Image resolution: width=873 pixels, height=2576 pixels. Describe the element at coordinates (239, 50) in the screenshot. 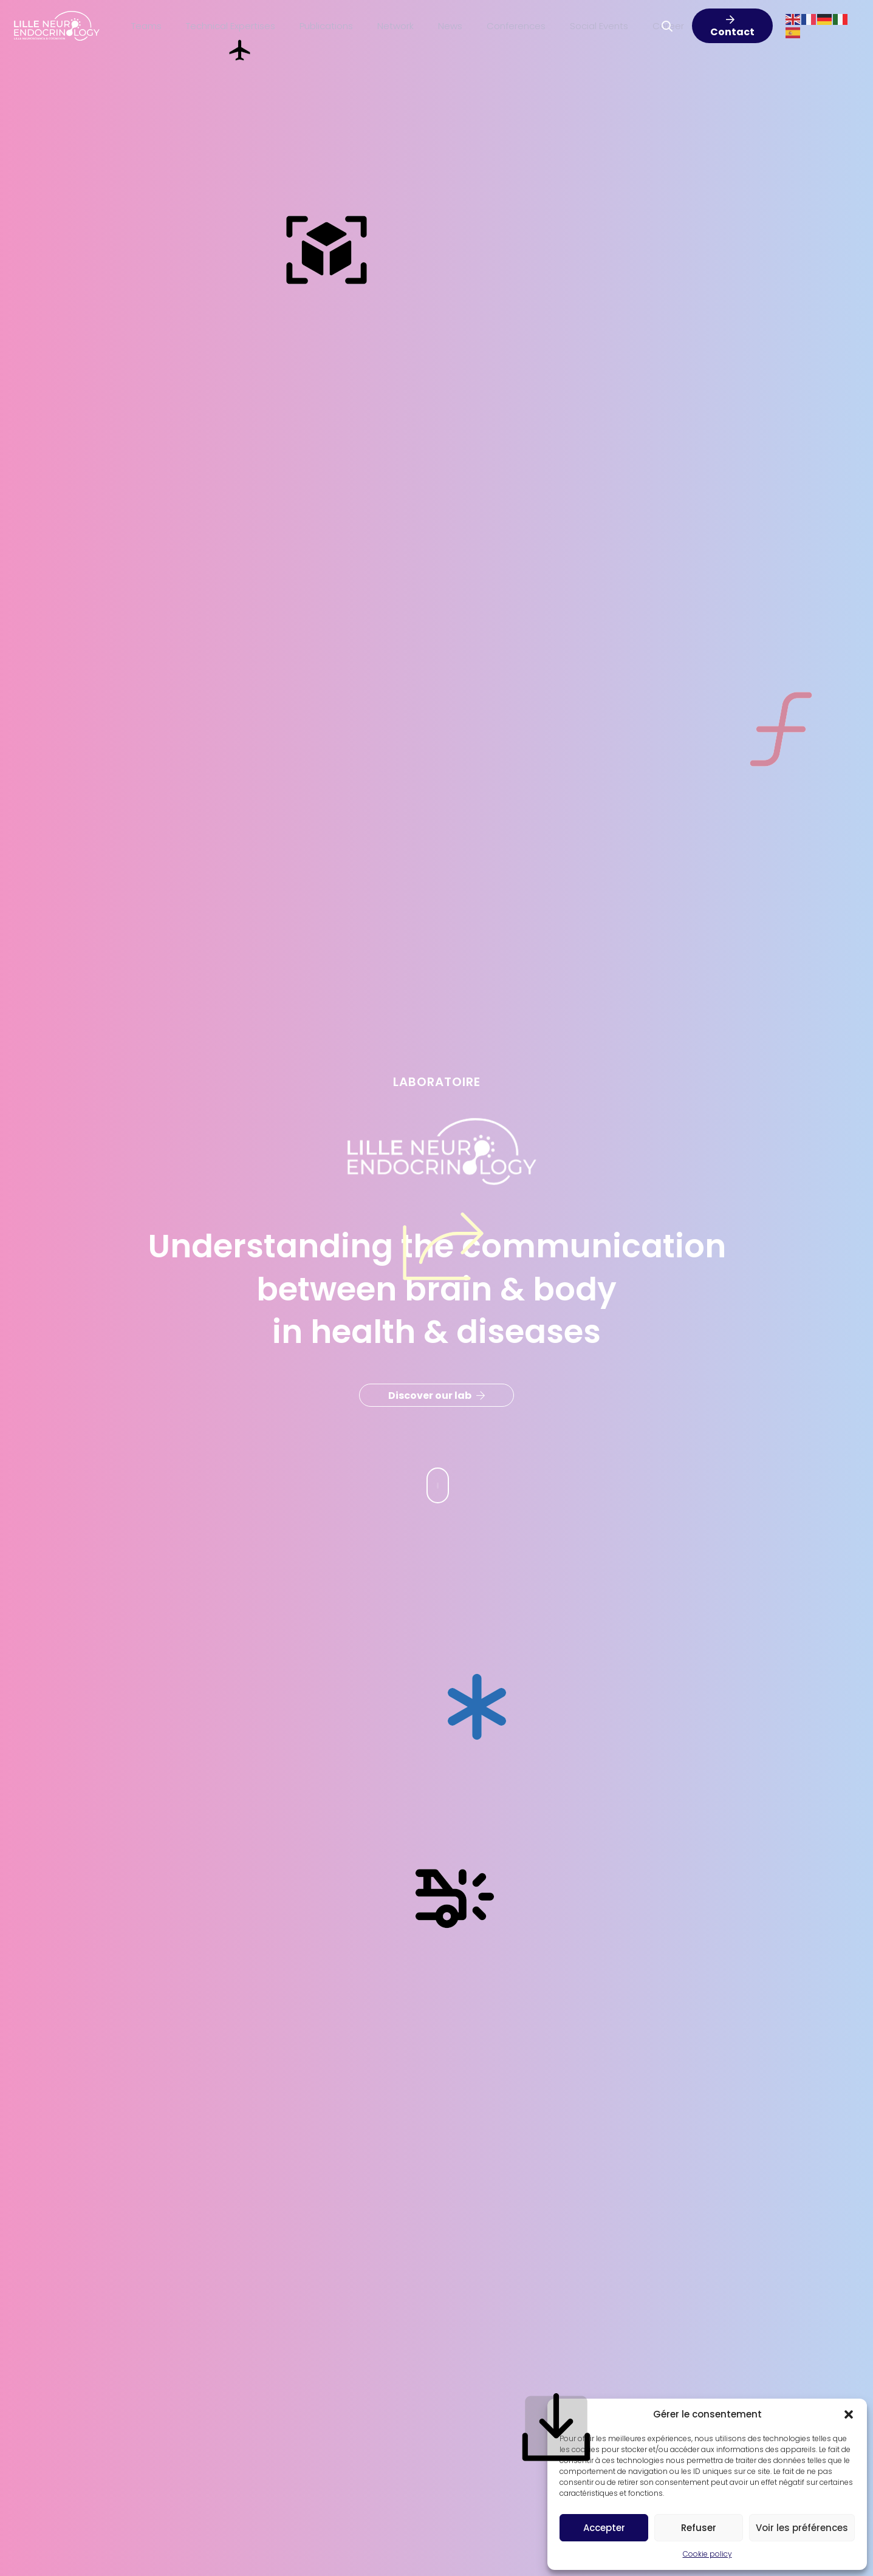

I see `enable airplane mode` at that location.